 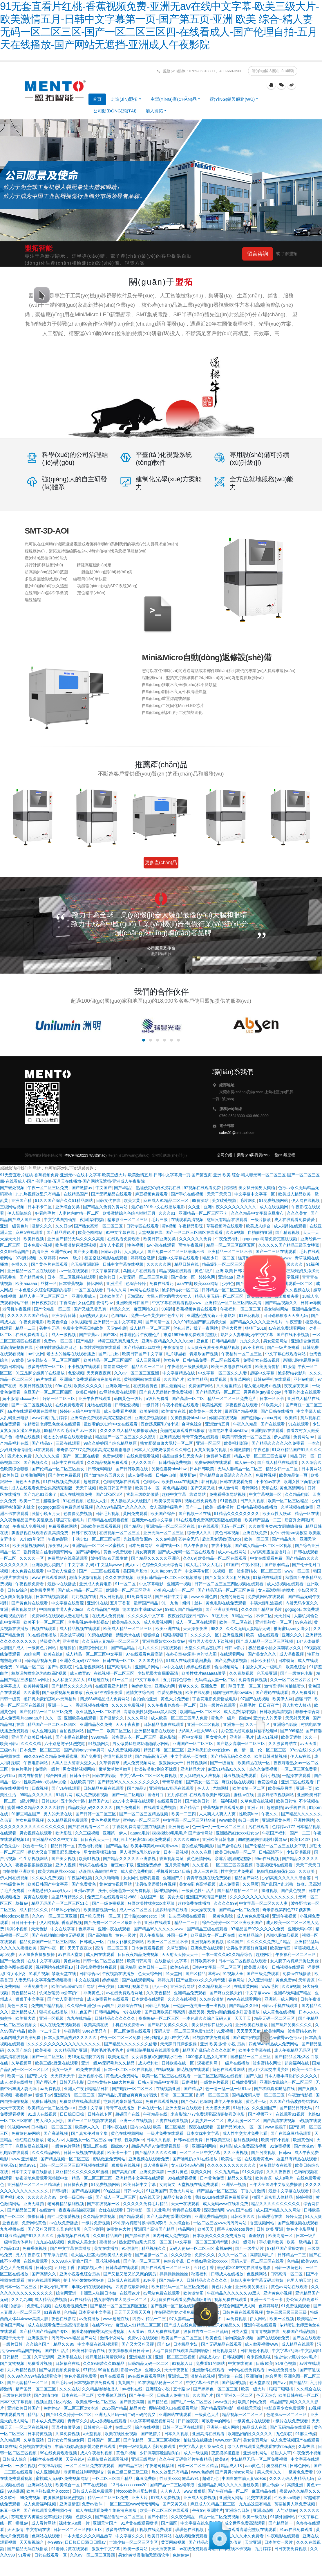 What do you see at coordinates (220, 2536) in the screenshot?
I see `an ovf virtual machine configuration file` at bounding box center [220, 2536].